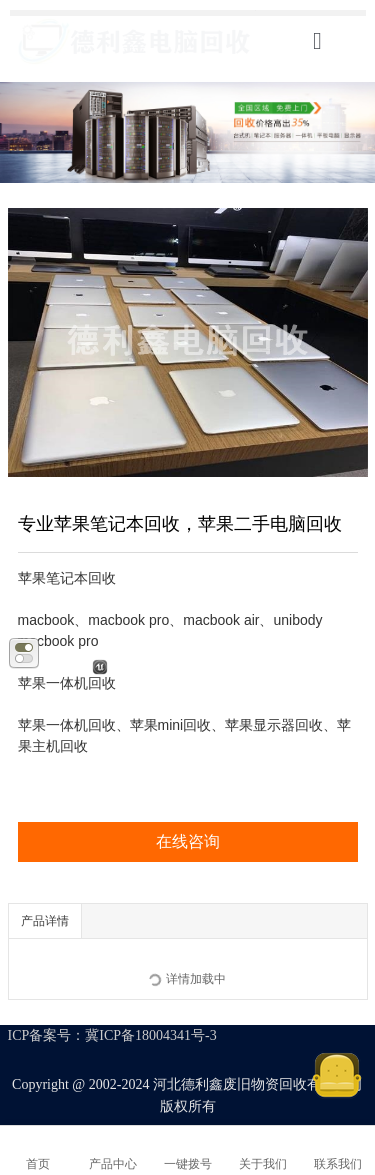  Describe the element at coordinates (100, 667) in the screenshot. I see `open unreal editor application` at that location.